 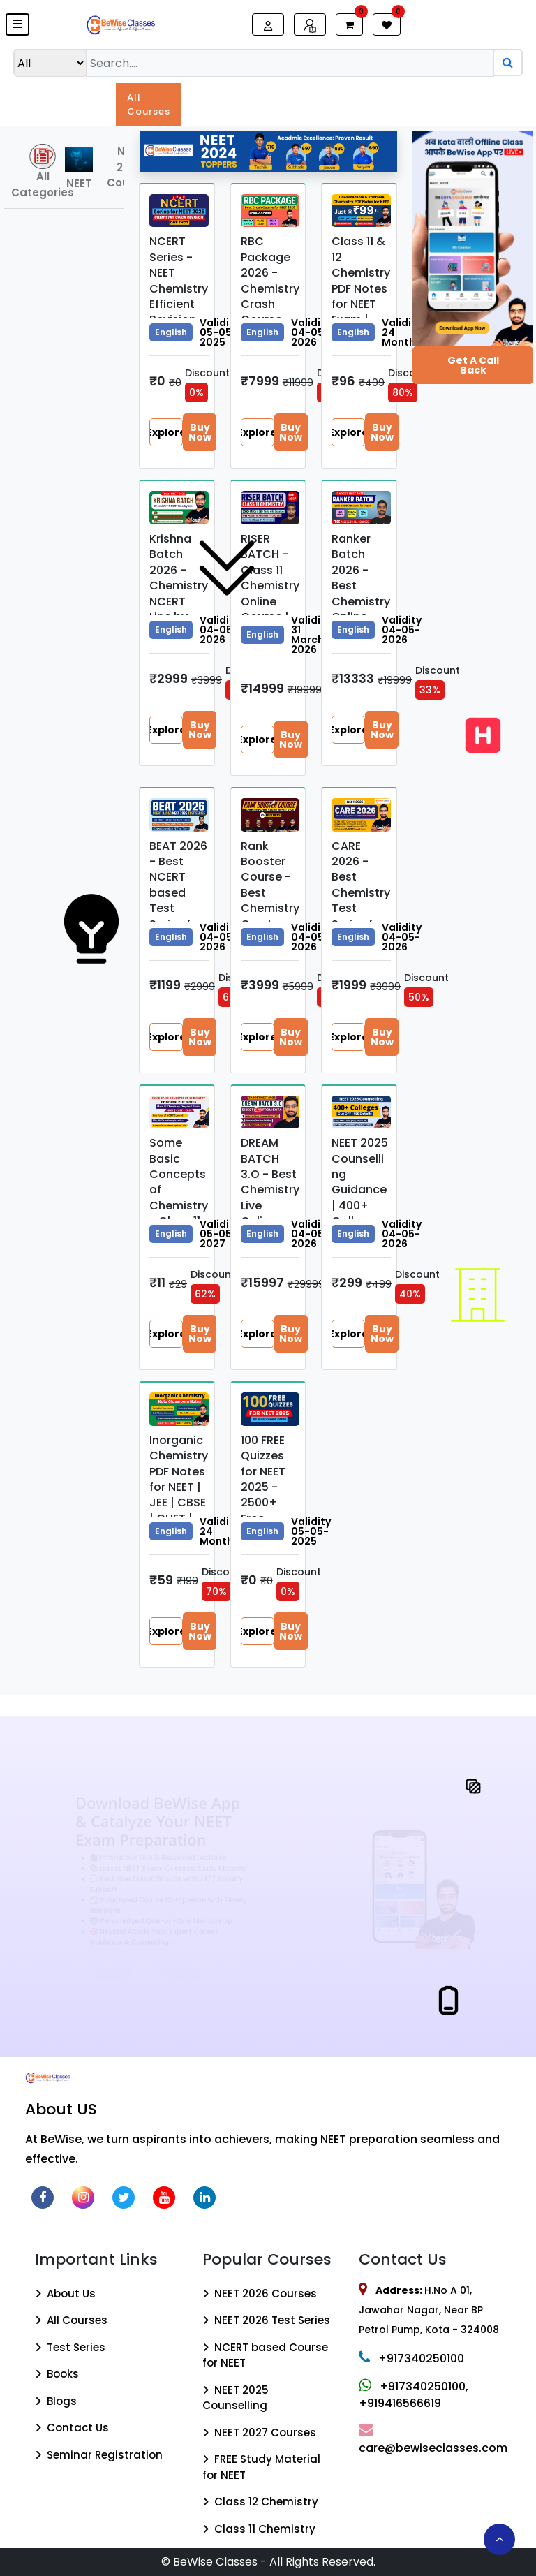 I want to click on expand content or show more items, so click(x=227, y=566).